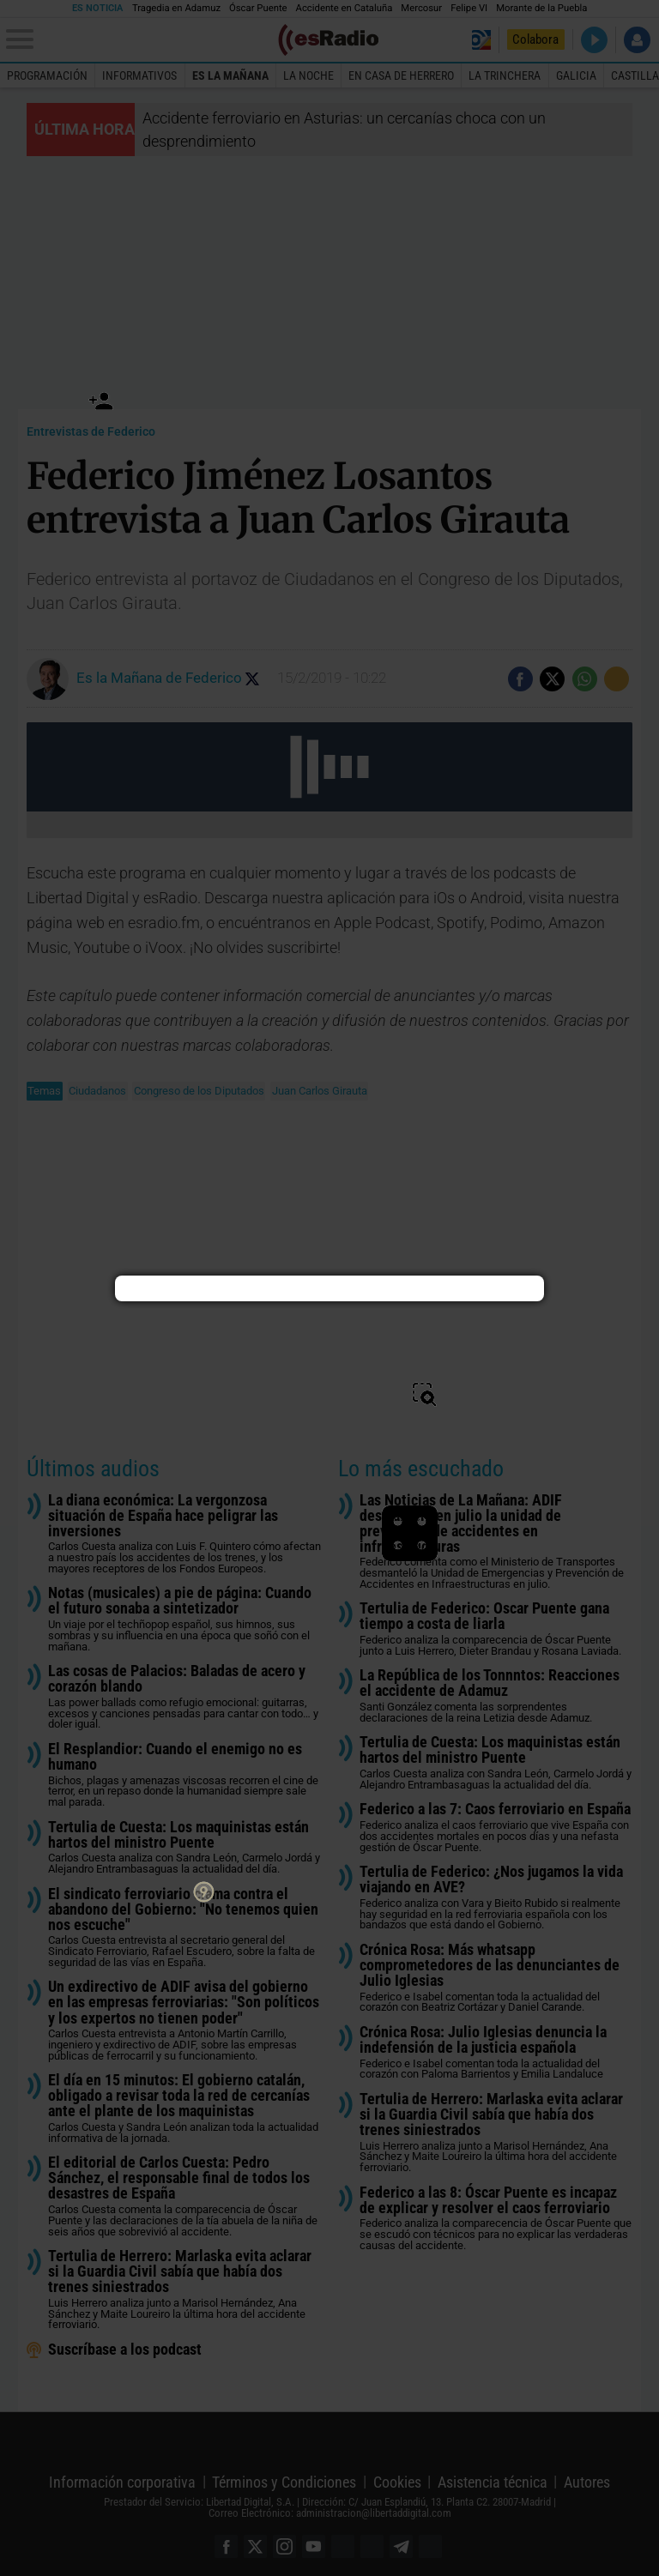  I want to click on add a new contact, so click(100, 401).